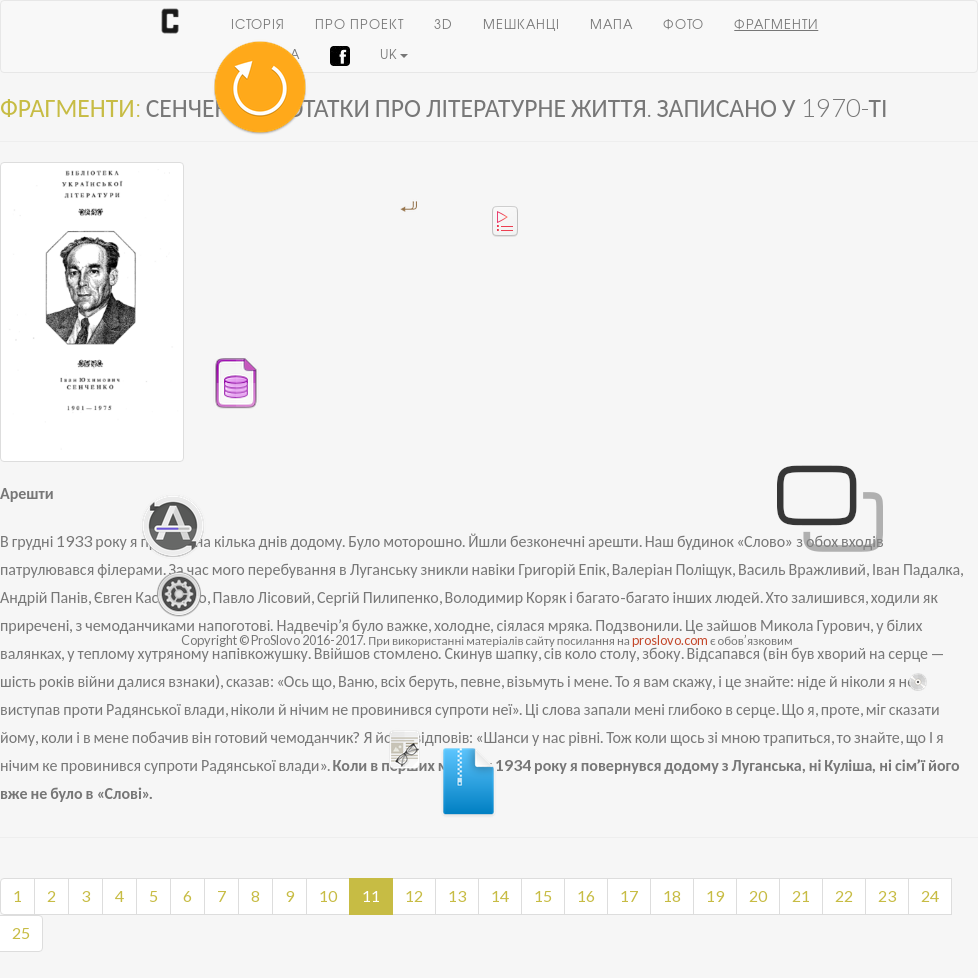 Image resolution: width=978 pixels, height=978 pixels. Describe the element at coordinates (408, 205) in the screenshot. I see `reply to all recipients of an email` at that location.